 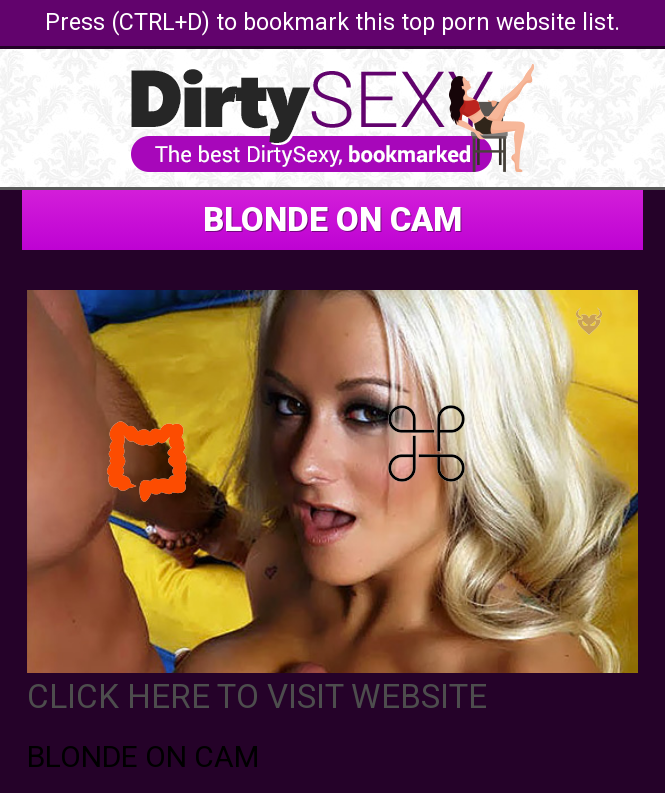 What do you see at coordinates (589, 321) in the screenshot?
I see `indicates a villain or antagonist character with romantic themes` at bounding box center [589, 321].